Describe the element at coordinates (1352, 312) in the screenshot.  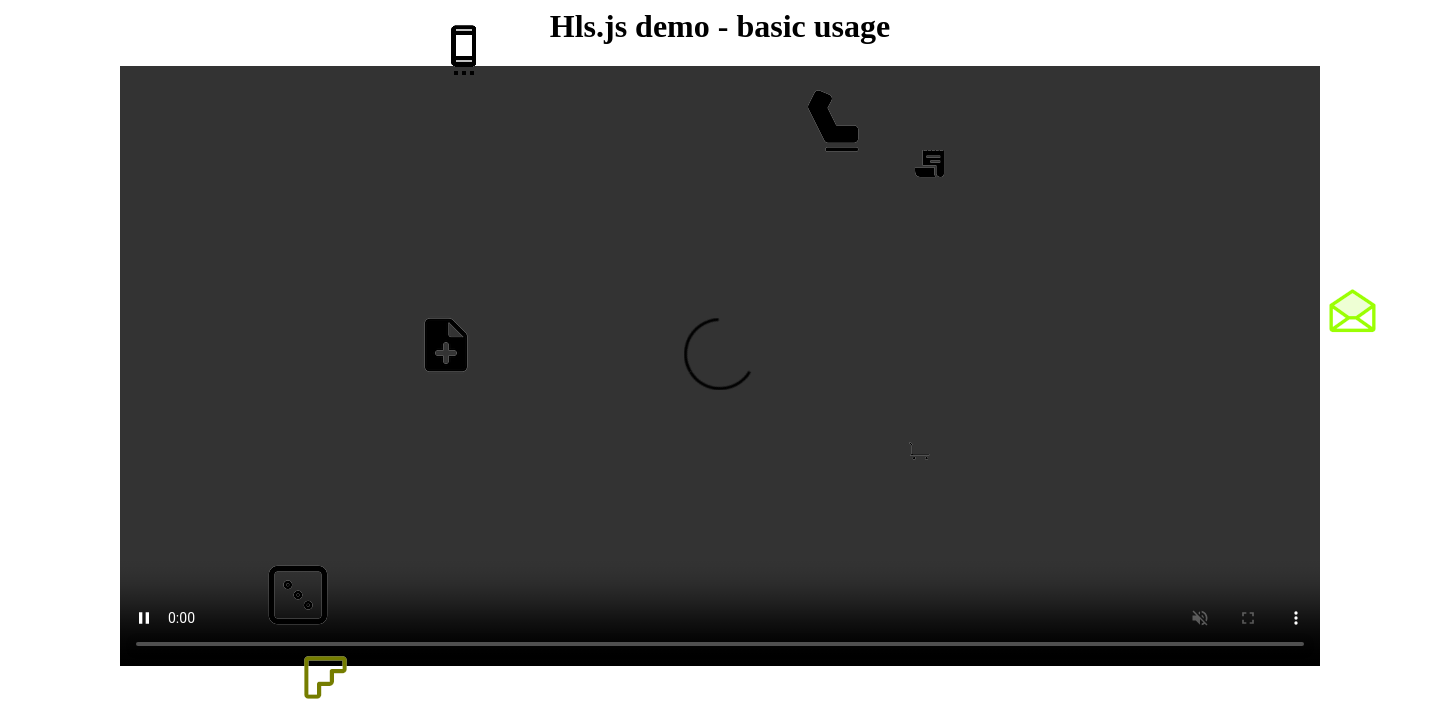
I see `view an opened or read email` at that location.